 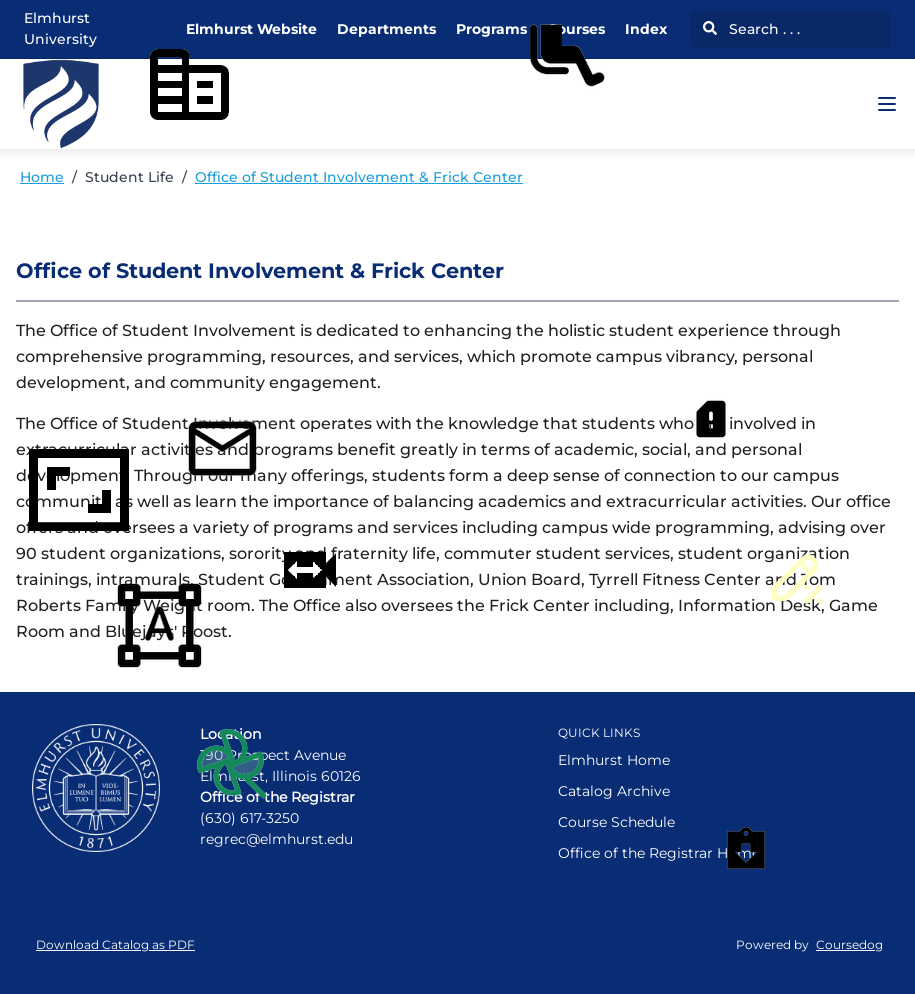 What do you see at coordinates (233, 765) in the screenshot?
I see `decorative or playful element indicating a fun feature` at bounding box center [233, 765].